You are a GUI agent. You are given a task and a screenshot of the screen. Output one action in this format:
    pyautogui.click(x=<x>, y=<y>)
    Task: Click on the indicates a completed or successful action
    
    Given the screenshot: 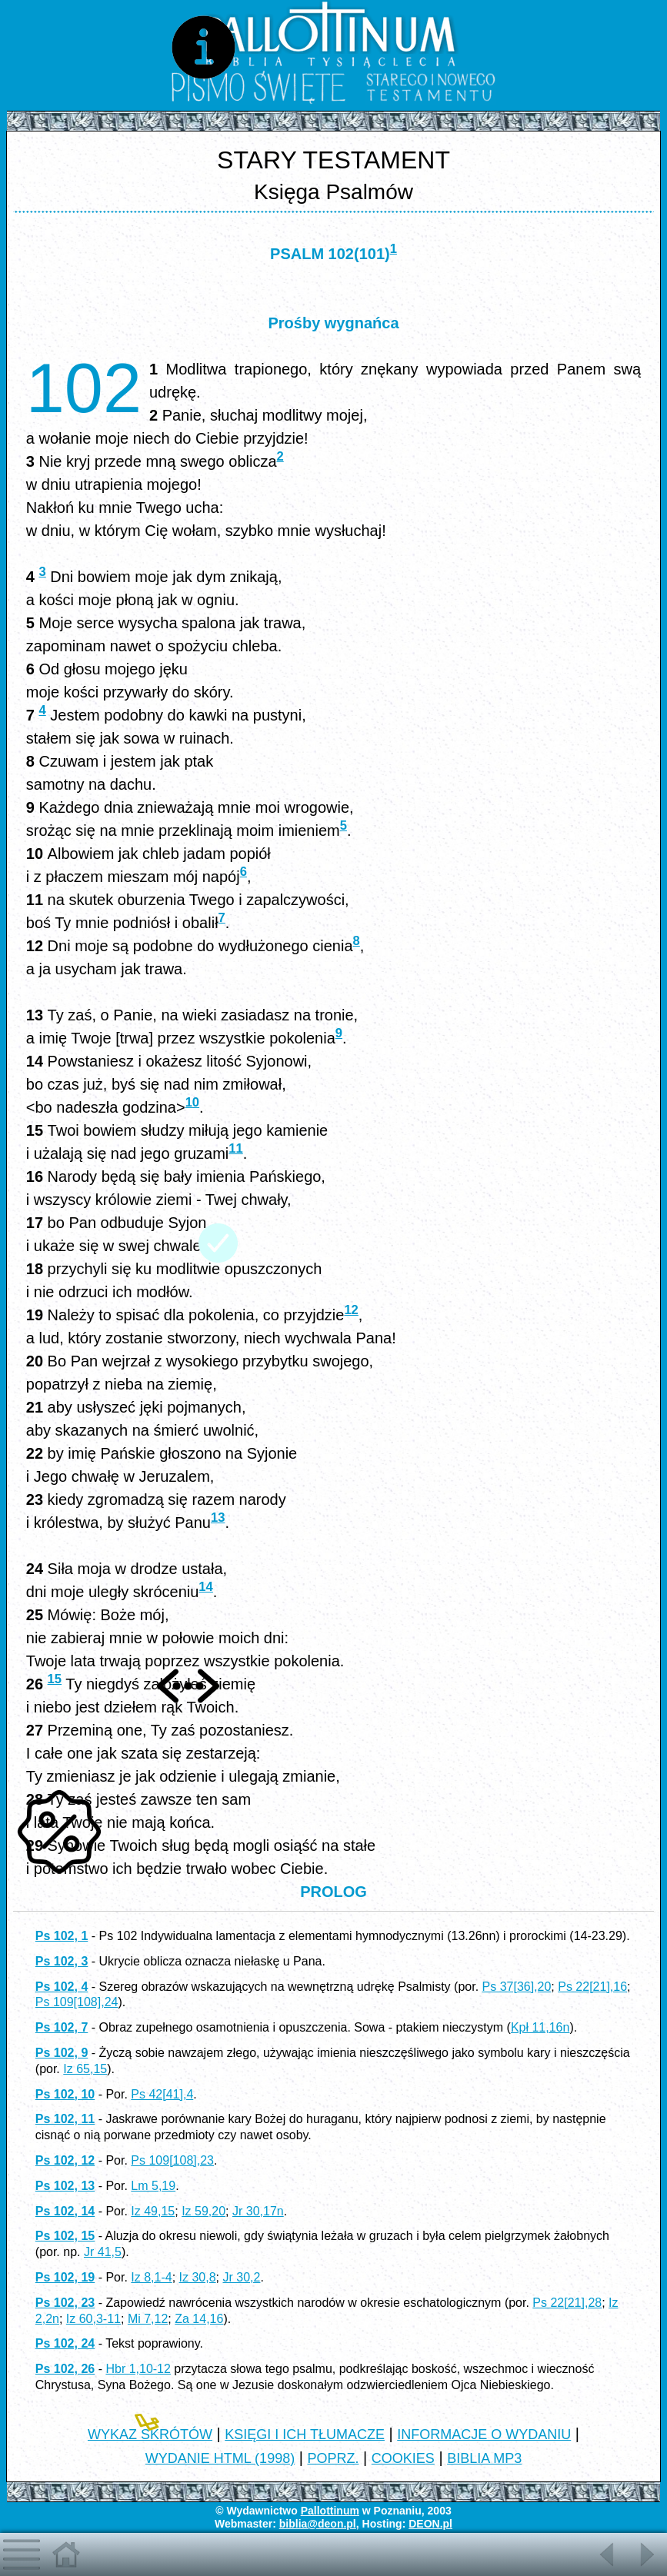 What is the action you would take?
    pyautogui.click(x=218, y=1243)
    